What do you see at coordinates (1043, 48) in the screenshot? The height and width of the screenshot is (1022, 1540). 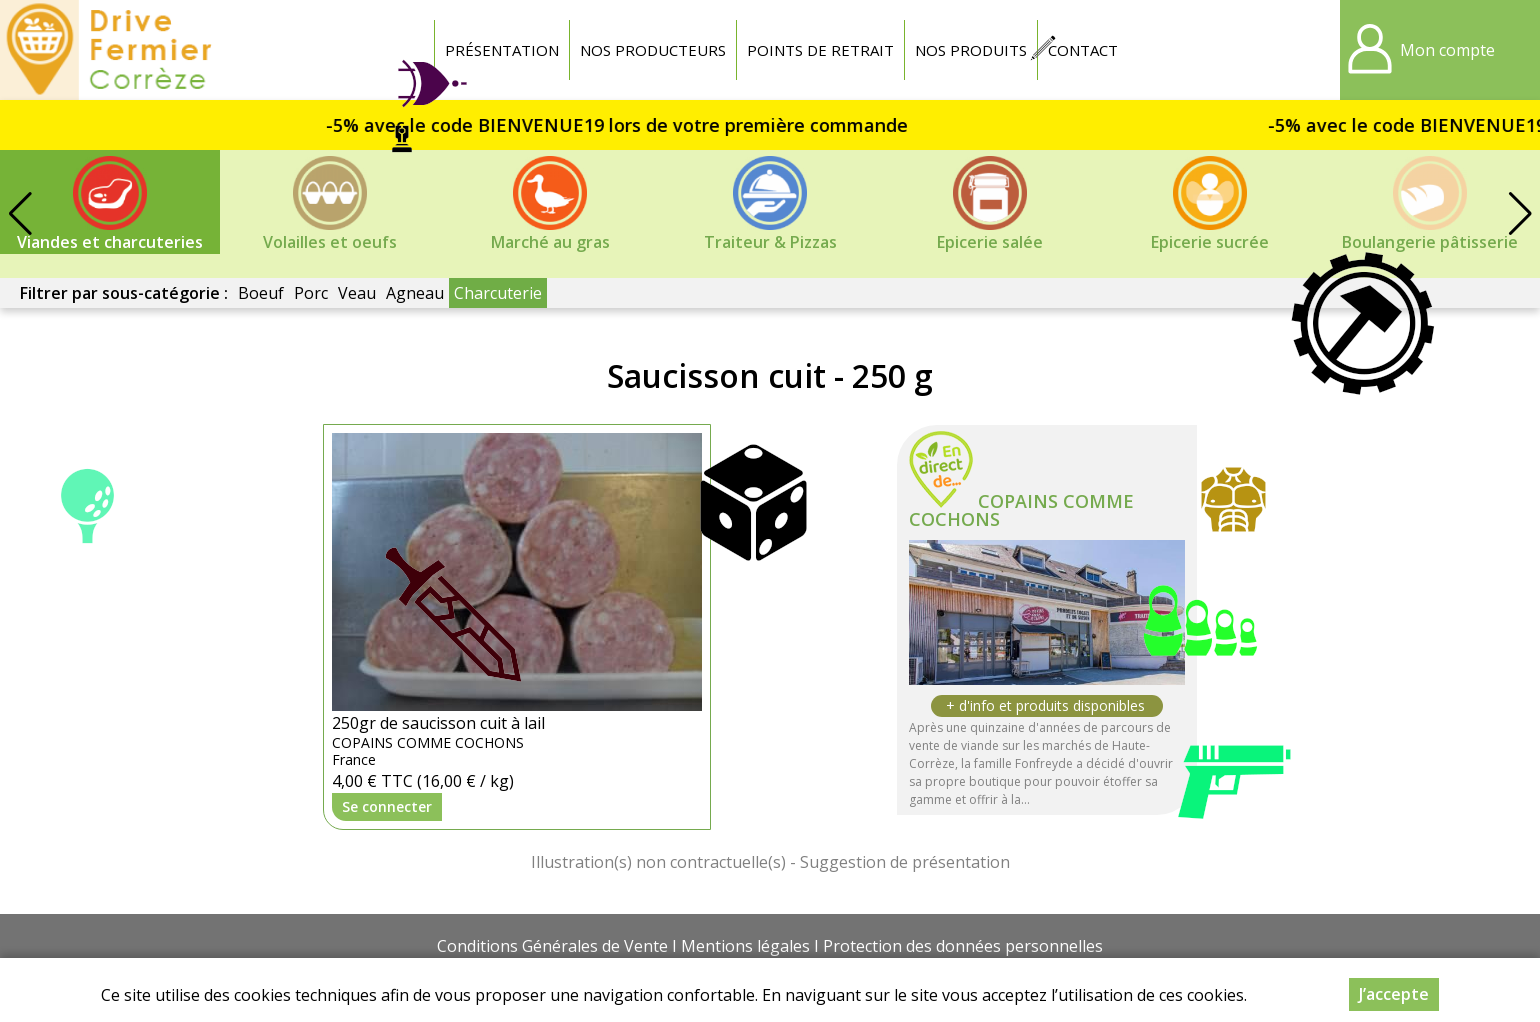 I see `edit or modify content` at bounding box center [1043, 48].